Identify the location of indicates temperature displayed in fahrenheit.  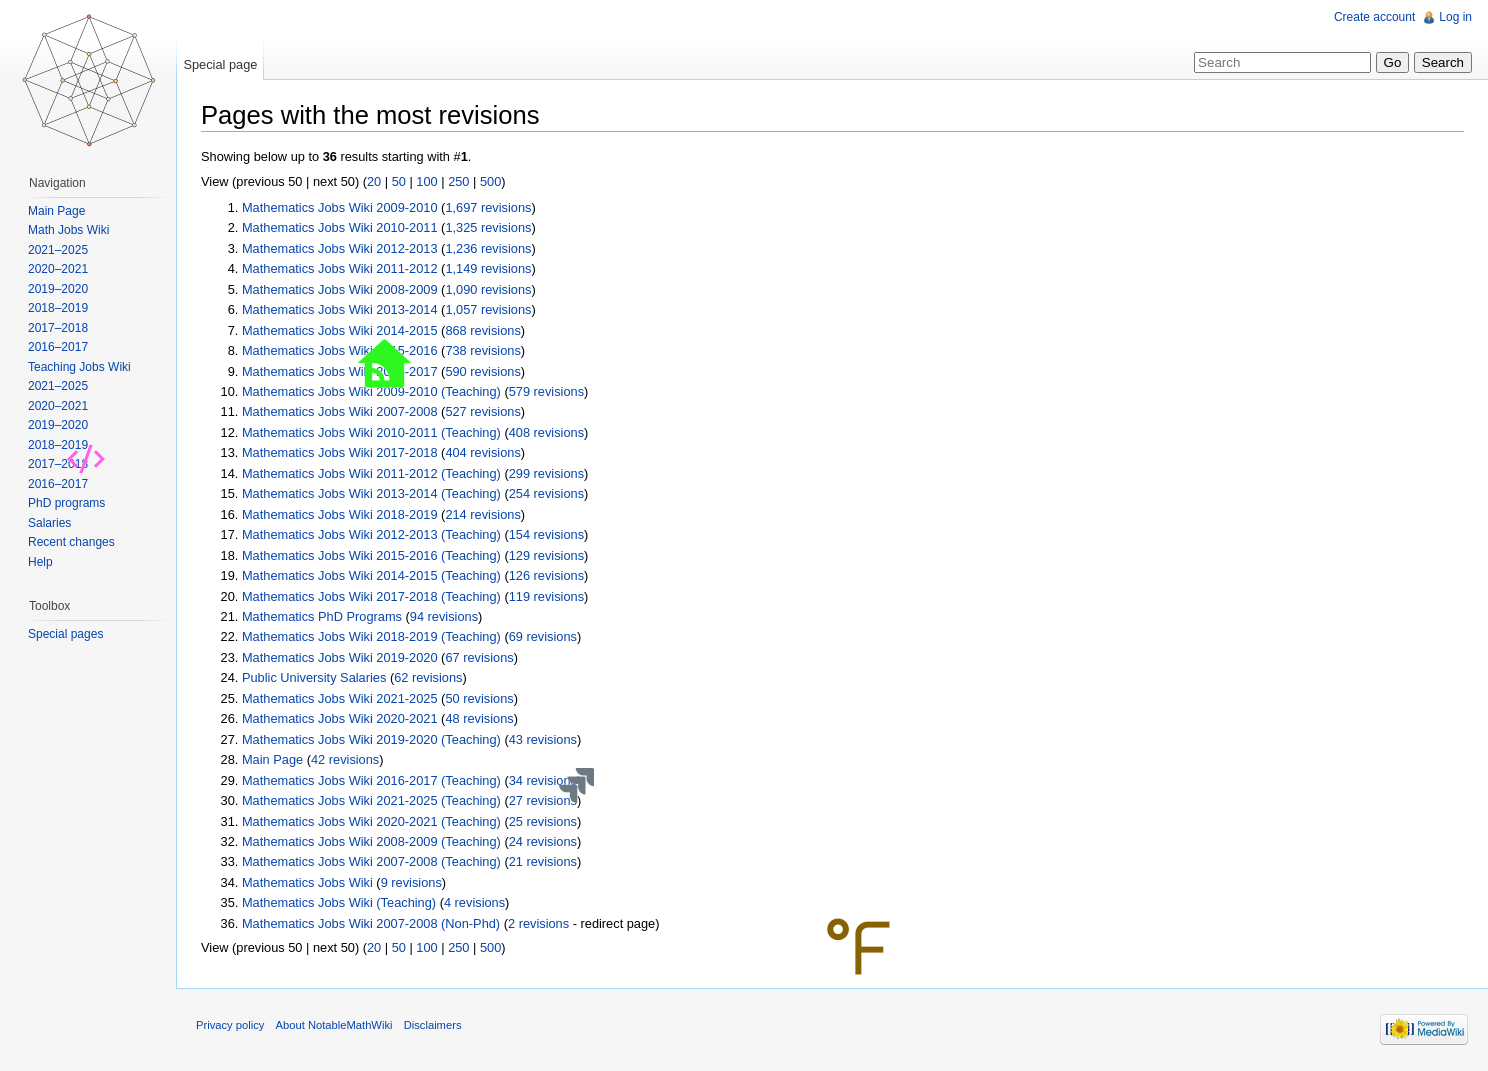
(861, 946).